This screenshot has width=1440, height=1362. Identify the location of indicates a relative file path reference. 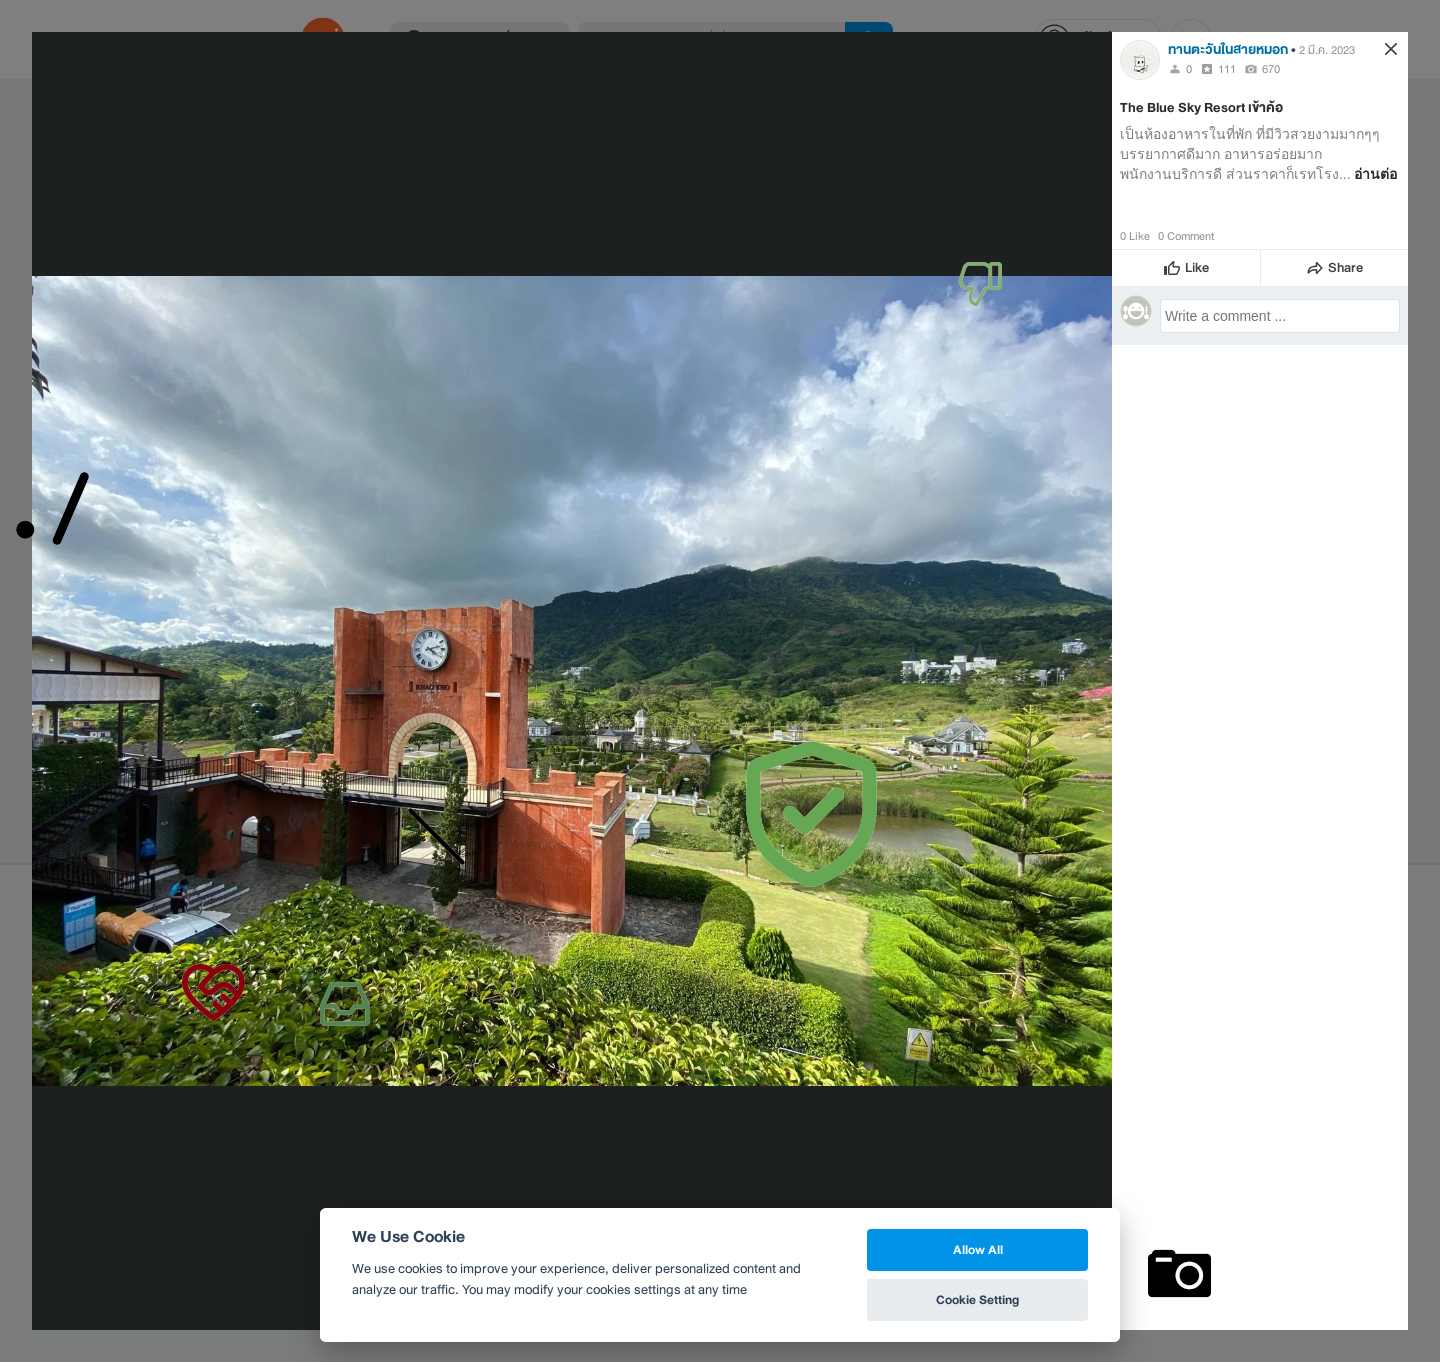
(52, 508).